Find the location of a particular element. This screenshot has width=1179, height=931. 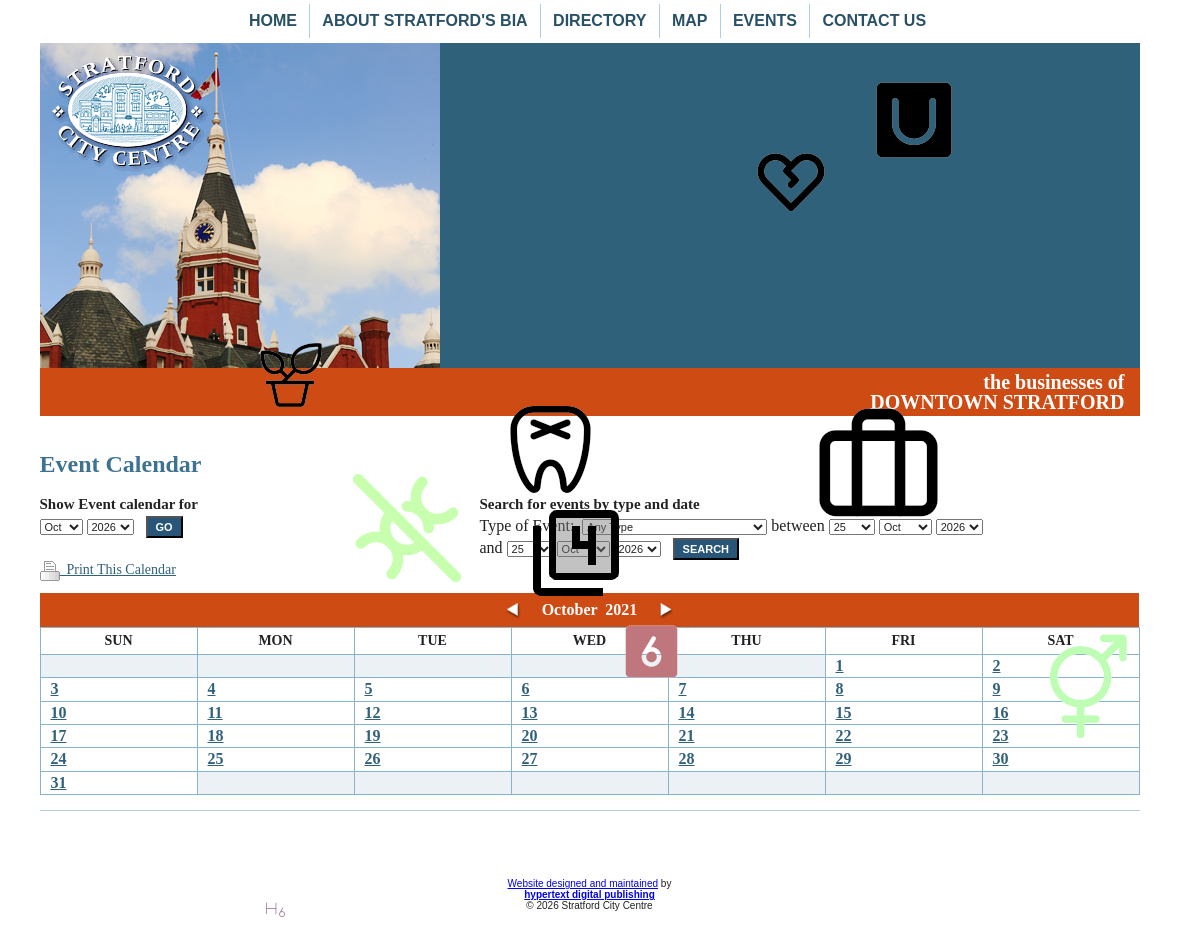

perform a union operation on selected shapes is located at coordinates (914, 120).